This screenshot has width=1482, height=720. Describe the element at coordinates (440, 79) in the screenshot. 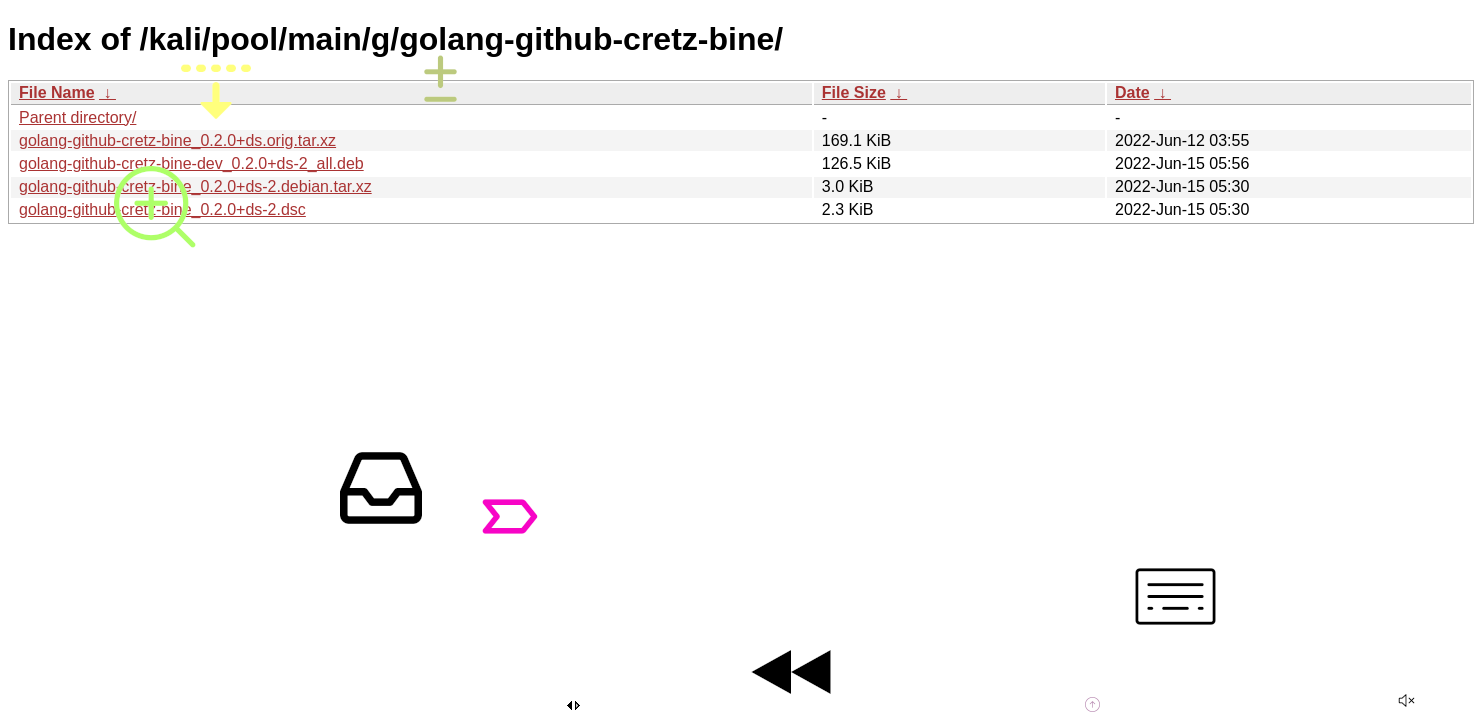

I see `view code differences or changes` at that location.